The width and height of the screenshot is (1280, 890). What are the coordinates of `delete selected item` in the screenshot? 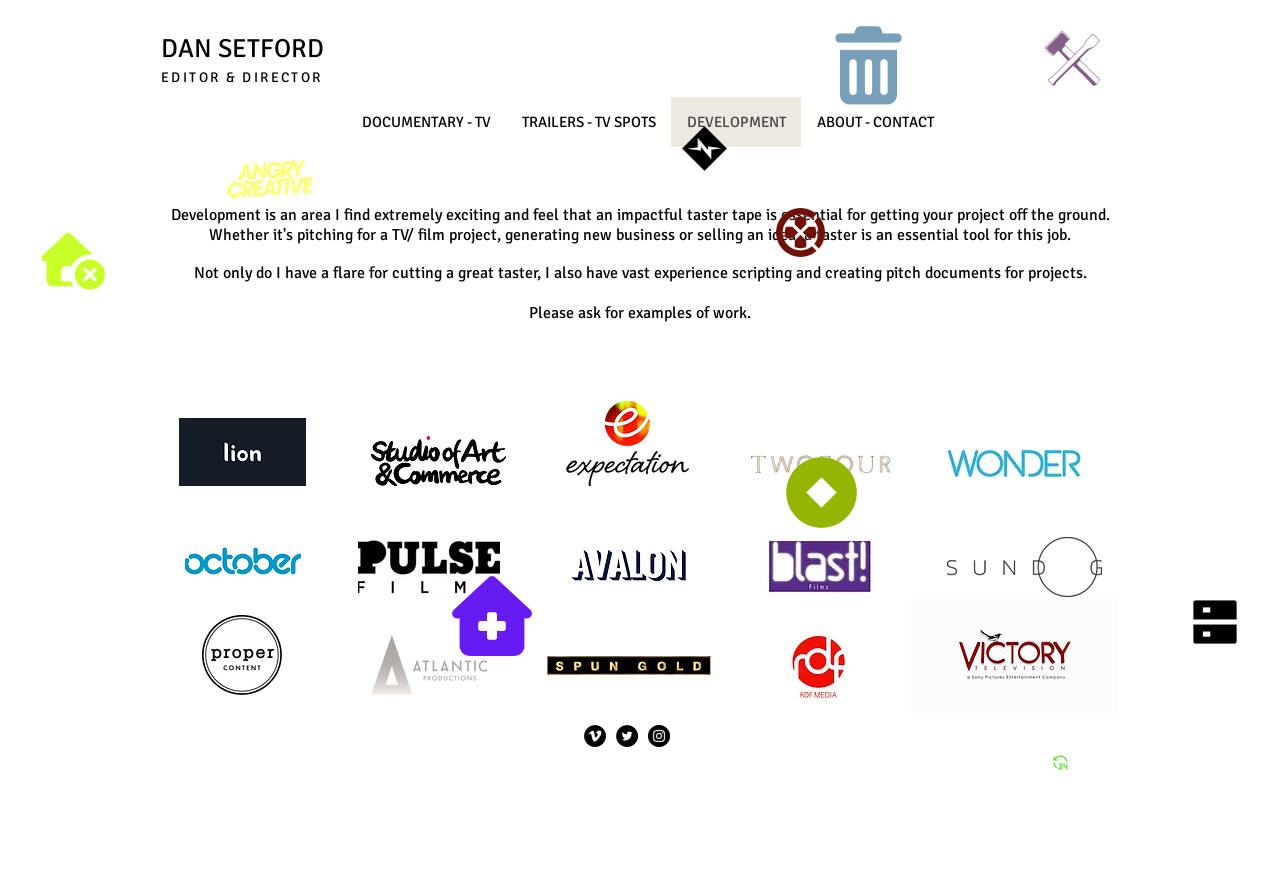 It's located at (868, 66).